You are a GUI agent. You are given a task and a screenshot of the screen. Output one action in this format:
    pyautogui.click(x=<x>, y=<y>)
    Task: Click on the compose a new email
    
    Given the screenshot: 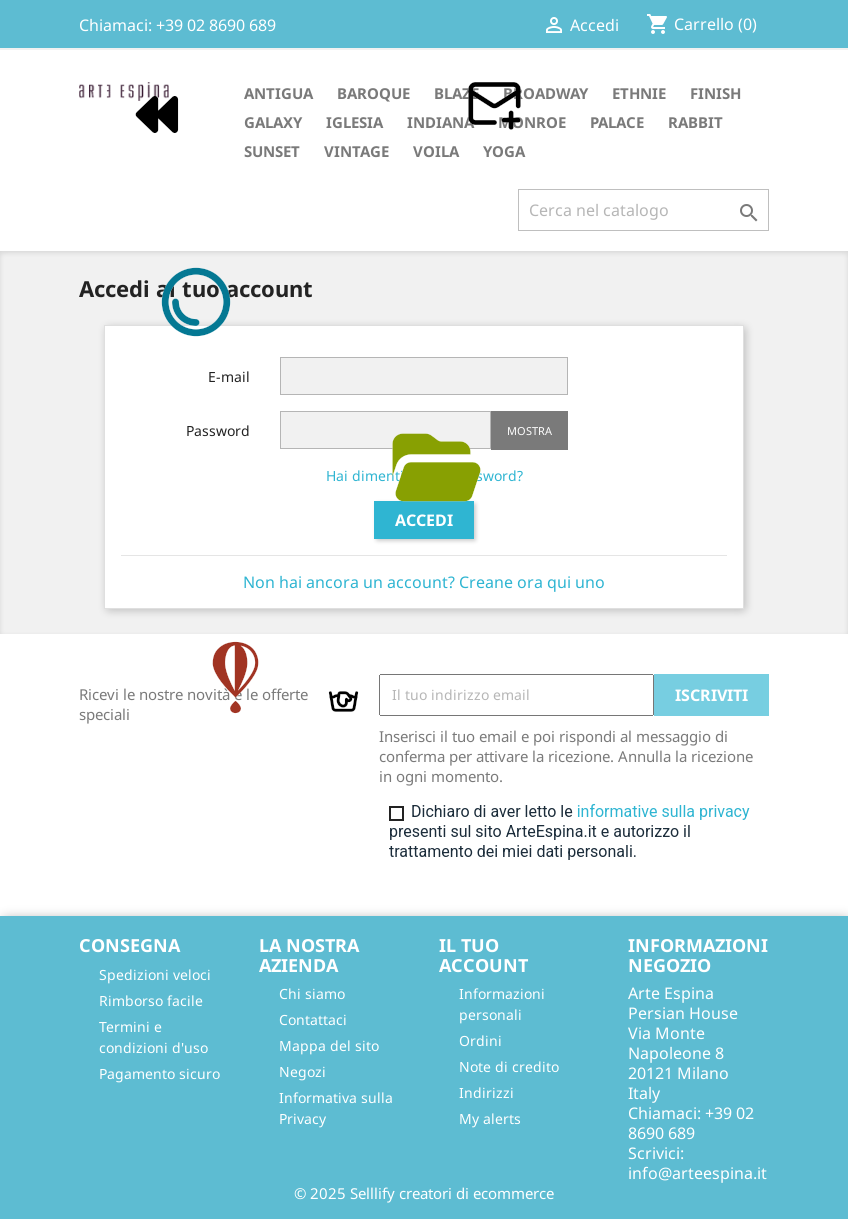 What is the action you would take?
    pyautogui.click(x=494, y=103)
    